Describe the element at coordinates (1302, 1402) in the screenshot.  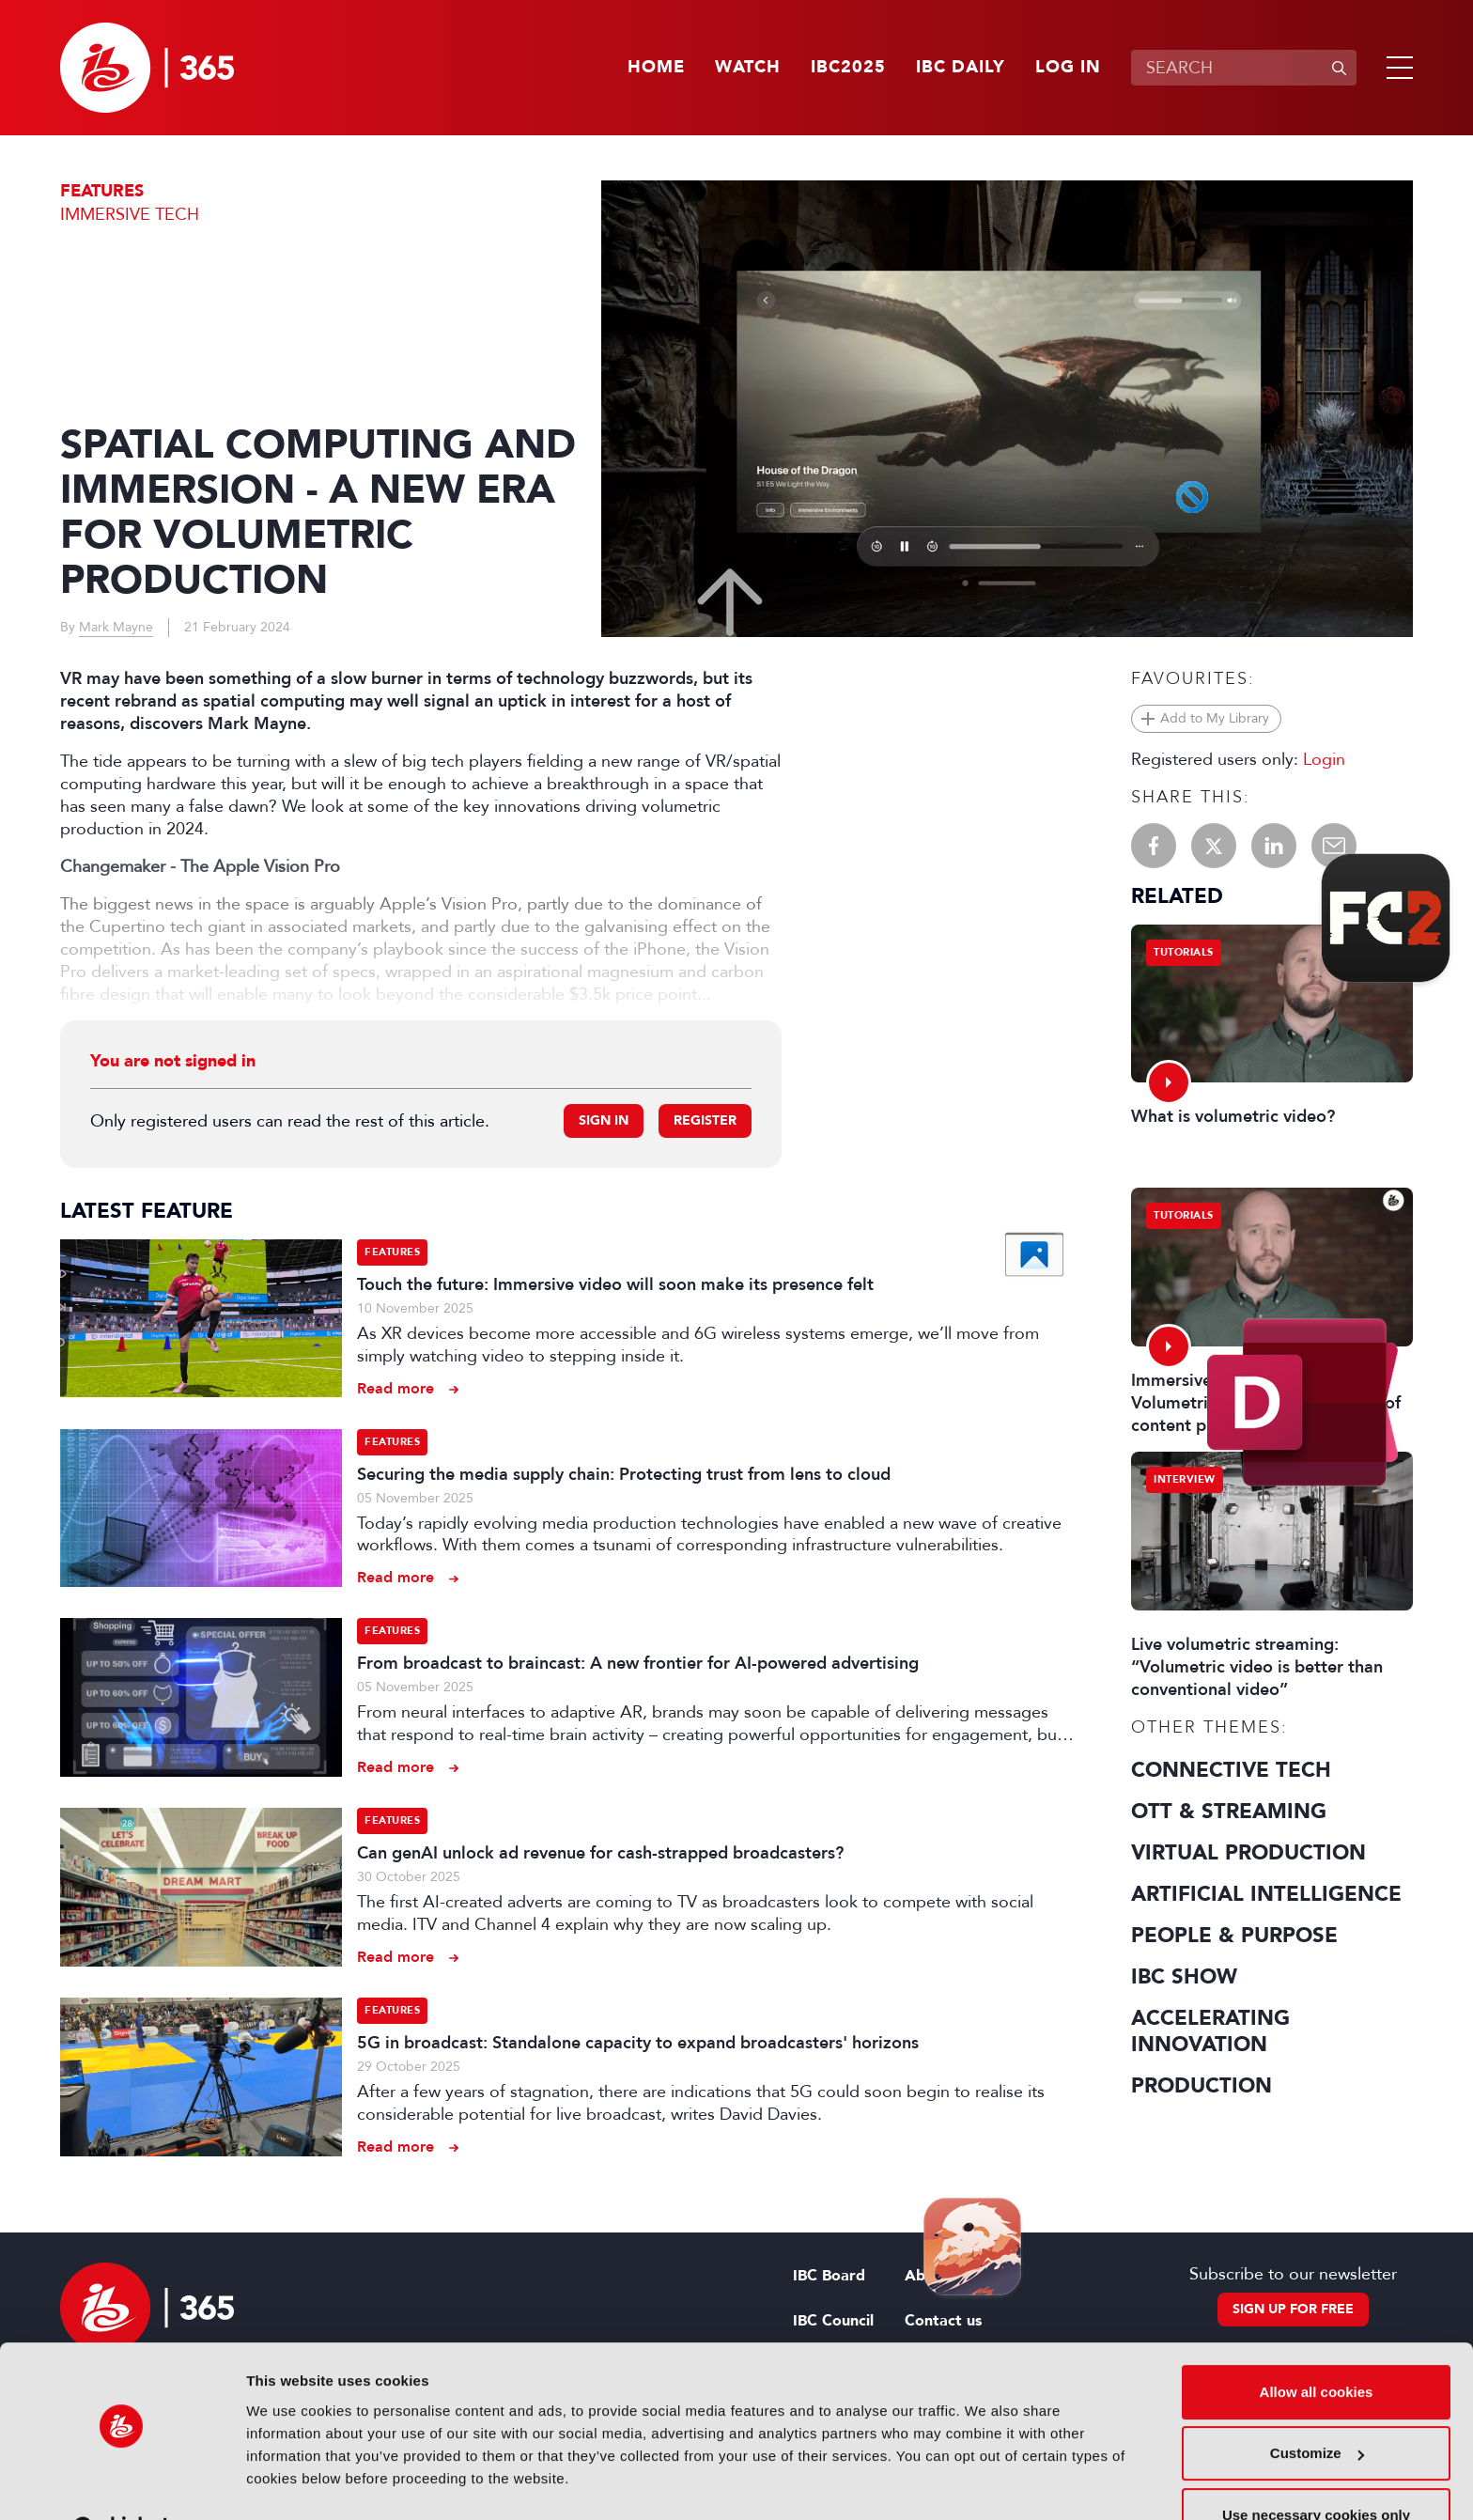
I see `open Microsoft Delve app` at that location.